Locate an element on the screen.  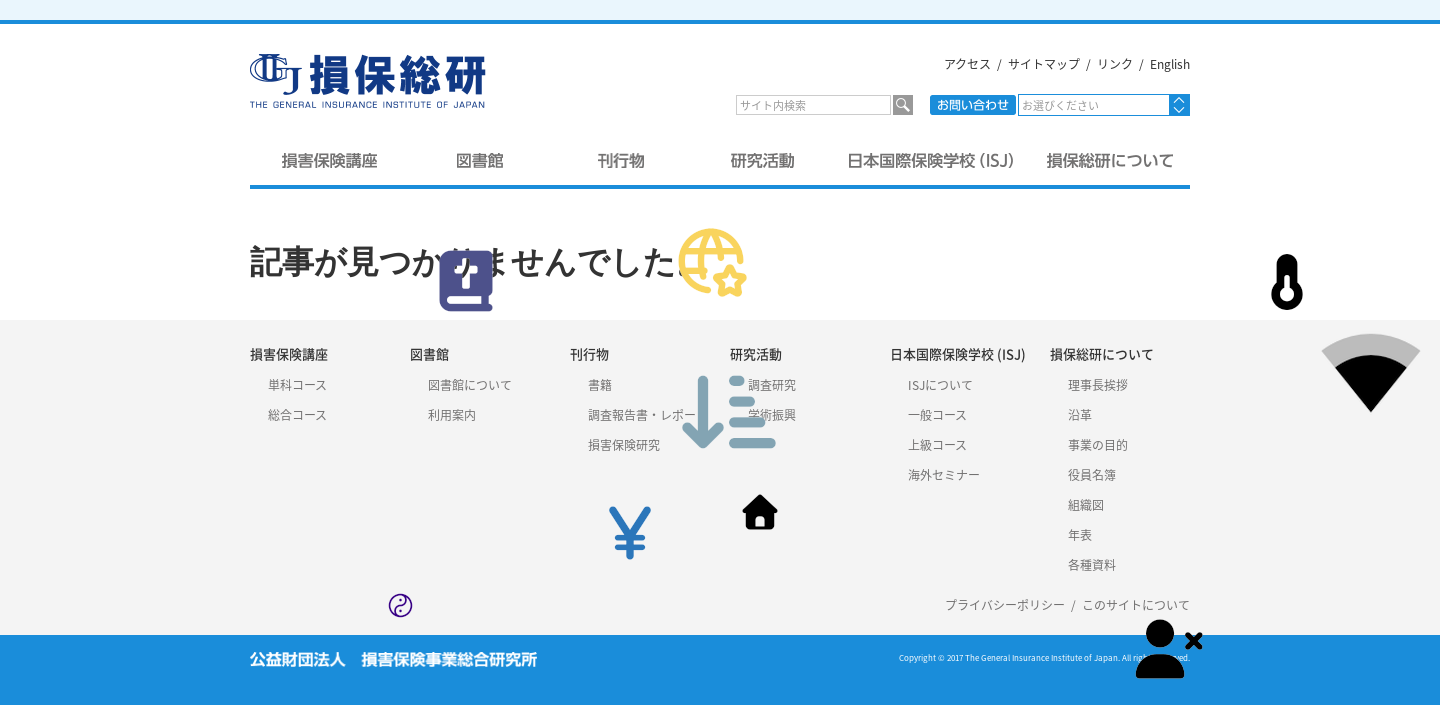
add a website to favorites is located at coordinates (711, 261).